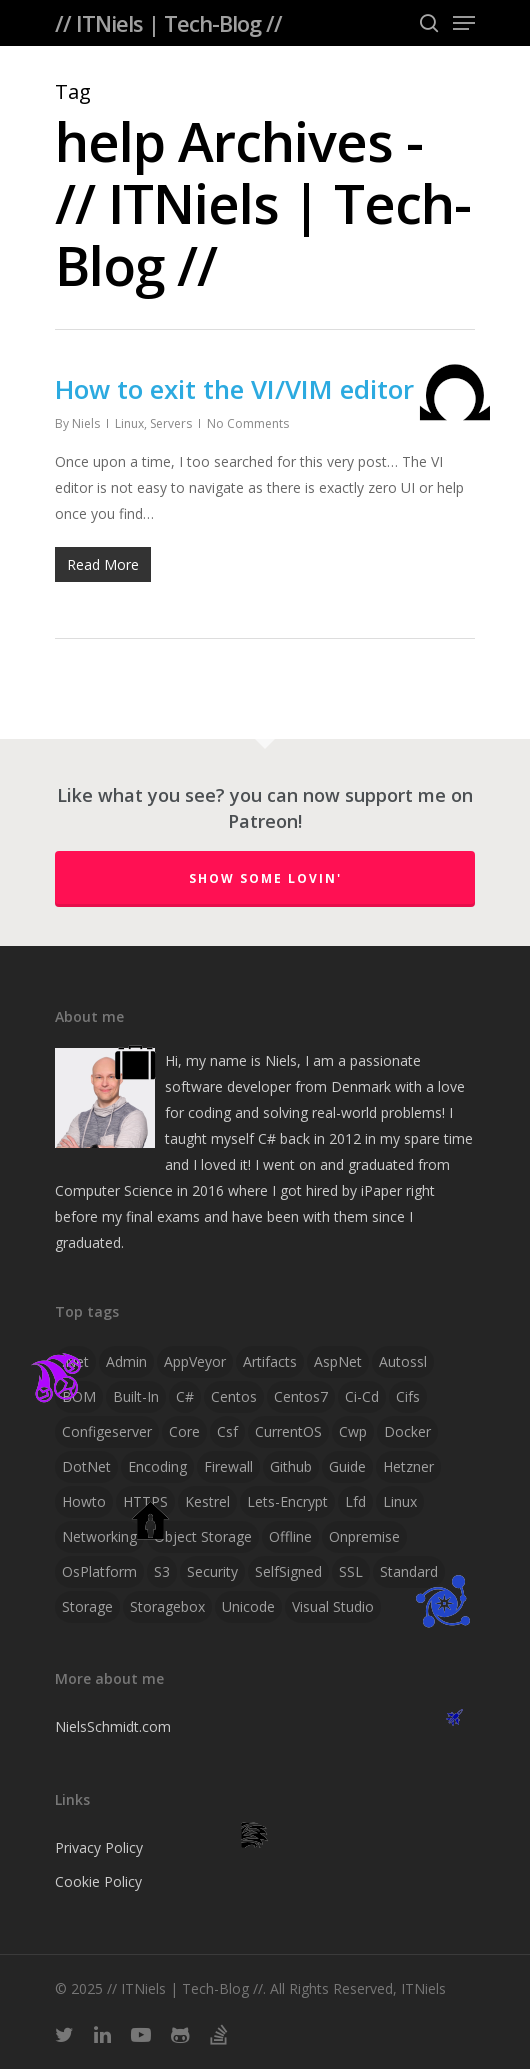 This screenshot has width=530, height=2069. What do you see at coordinates (443, 1602) in the screenshot?
I see `activate black hole or gravity-based ability` at bounding box center [443, 1602].